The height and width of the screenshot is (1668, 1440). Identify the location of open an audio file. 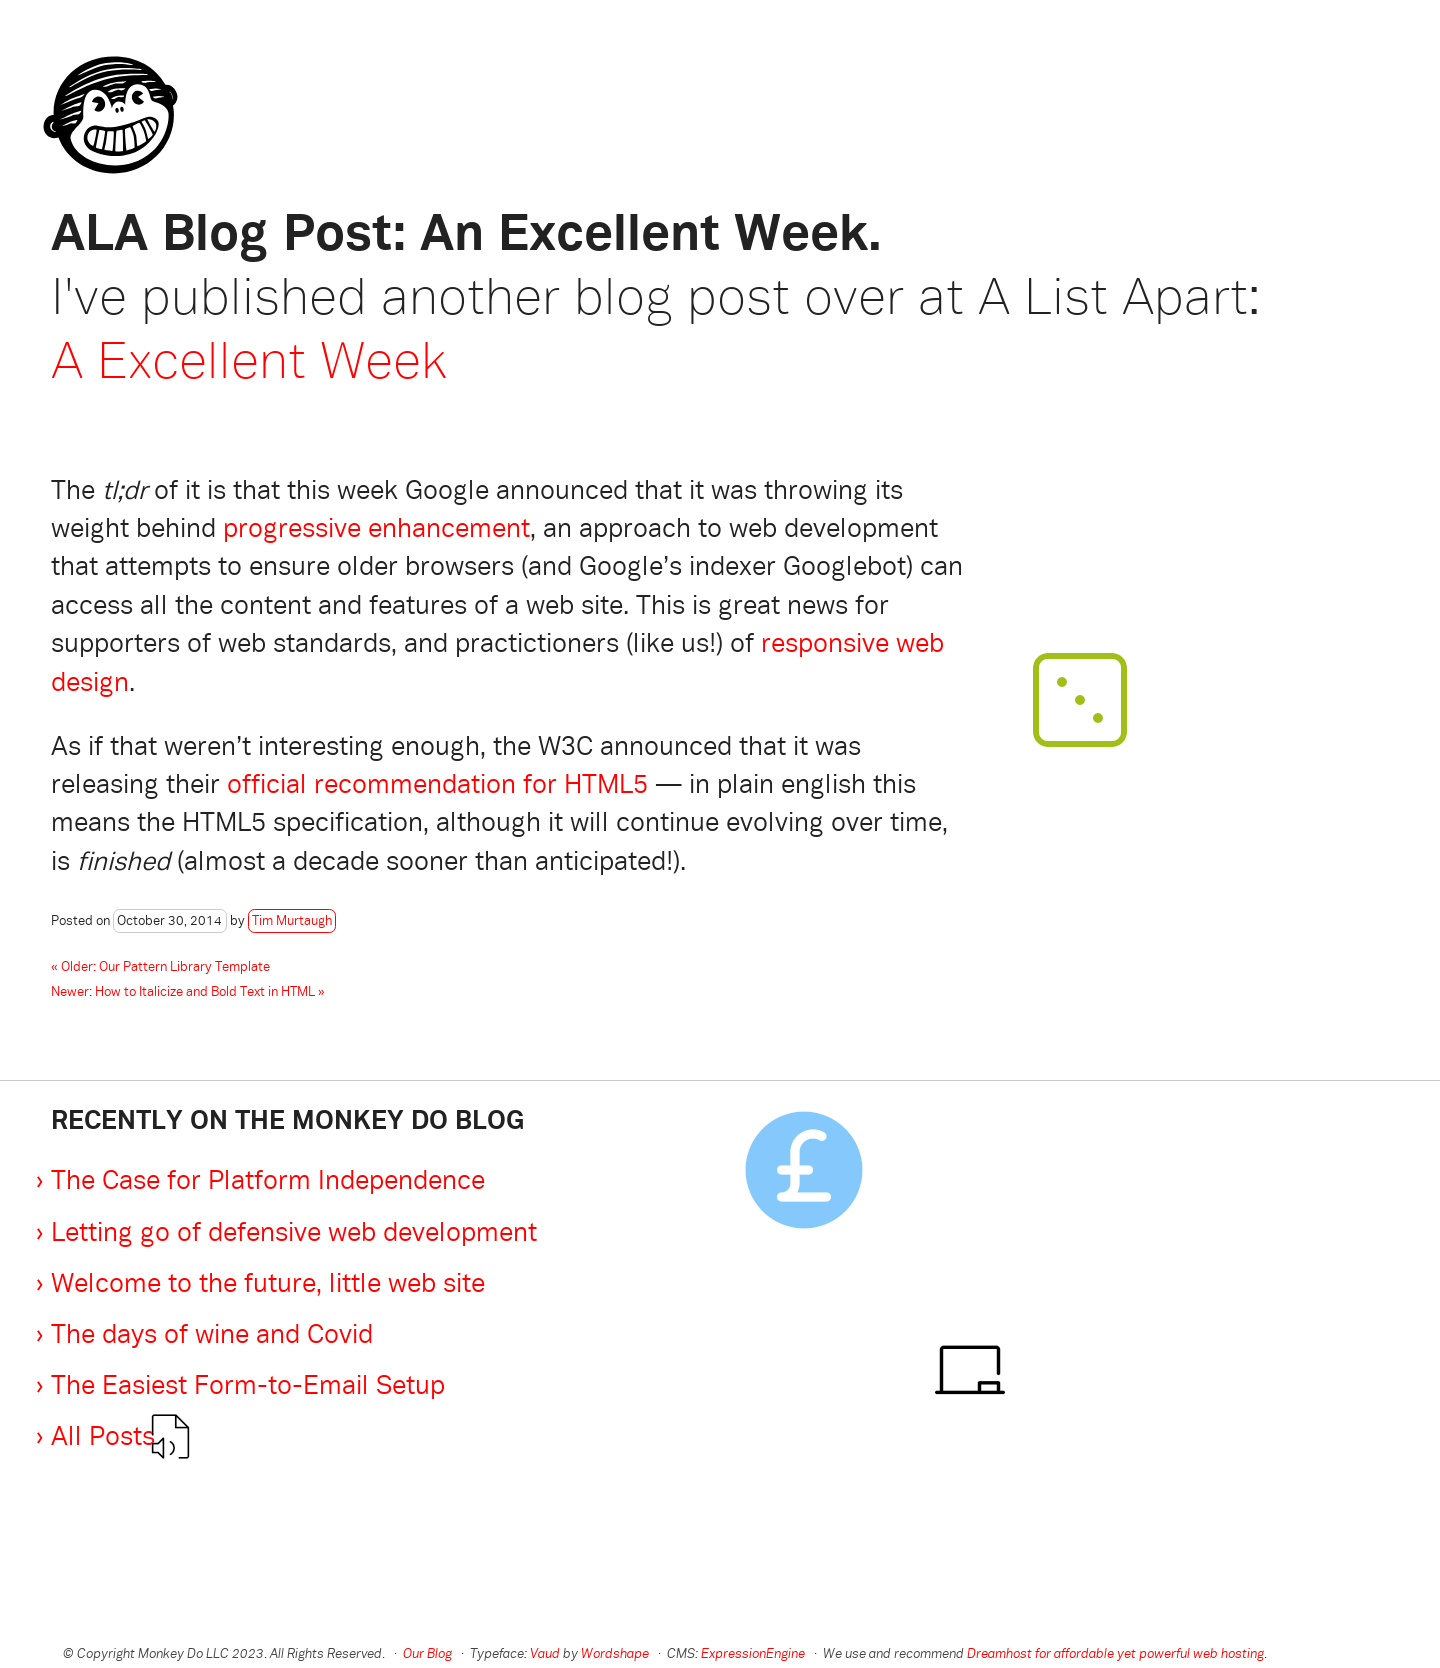
(170, 1436).